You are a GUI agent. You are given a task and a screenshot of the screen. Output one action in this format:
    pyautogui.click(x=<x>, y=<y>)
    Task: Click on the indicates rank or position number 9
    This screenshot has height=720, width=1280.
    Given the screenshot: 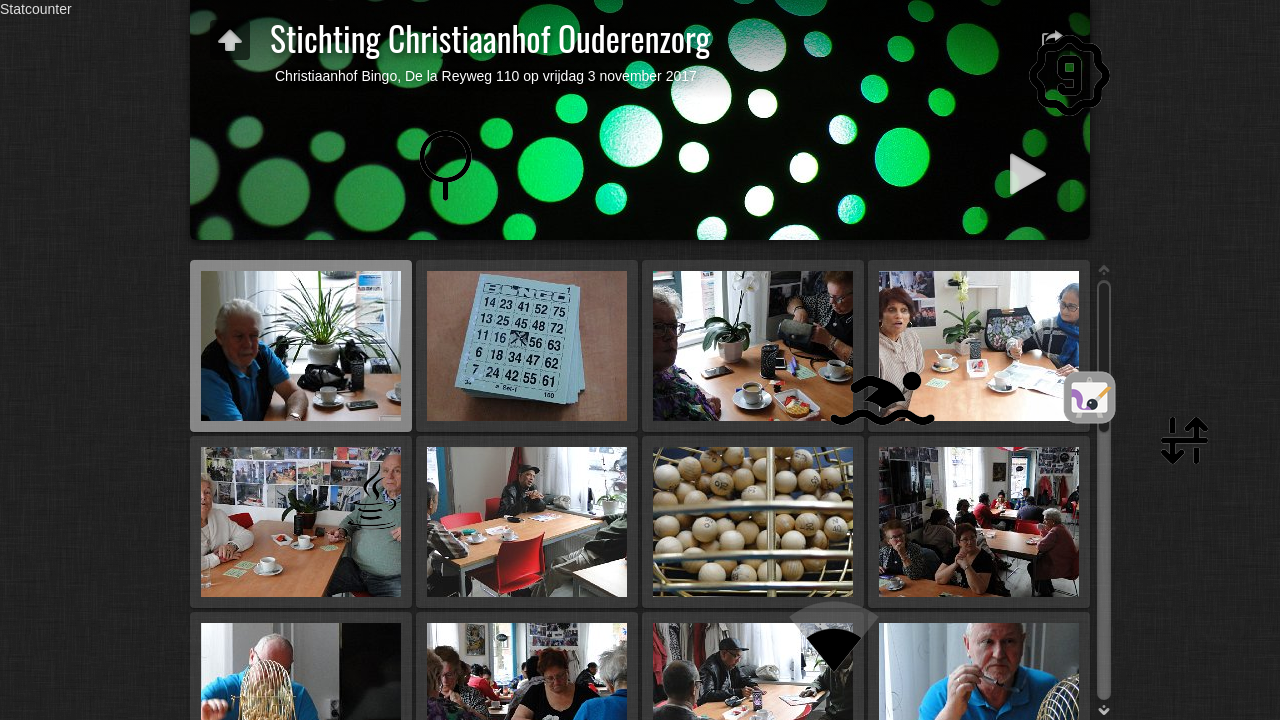 What is the action you would take?
    pyautogui.click(x=1069, y=75)
    